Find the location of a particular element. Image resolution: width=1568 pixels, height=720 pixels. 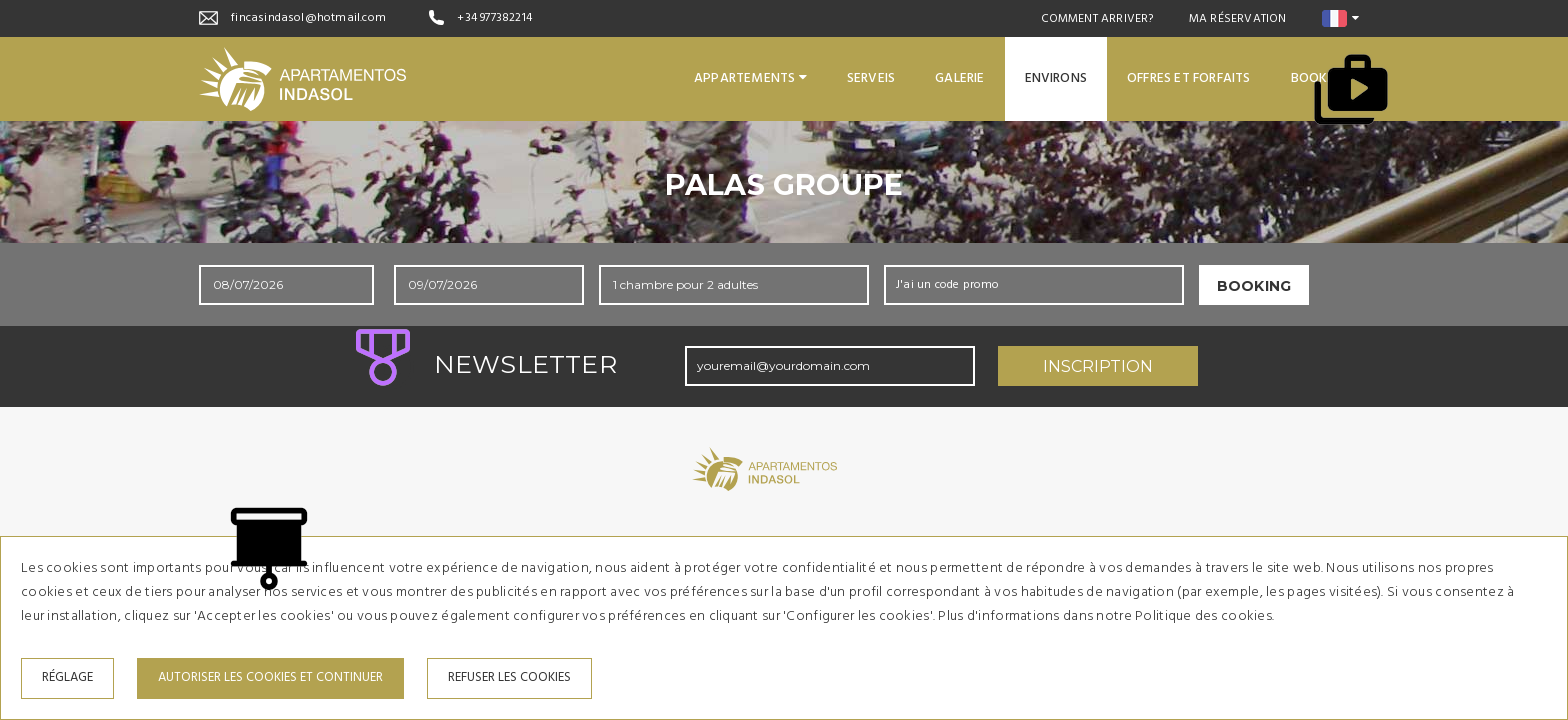

start a presentation is located at coordinates (269, 543).